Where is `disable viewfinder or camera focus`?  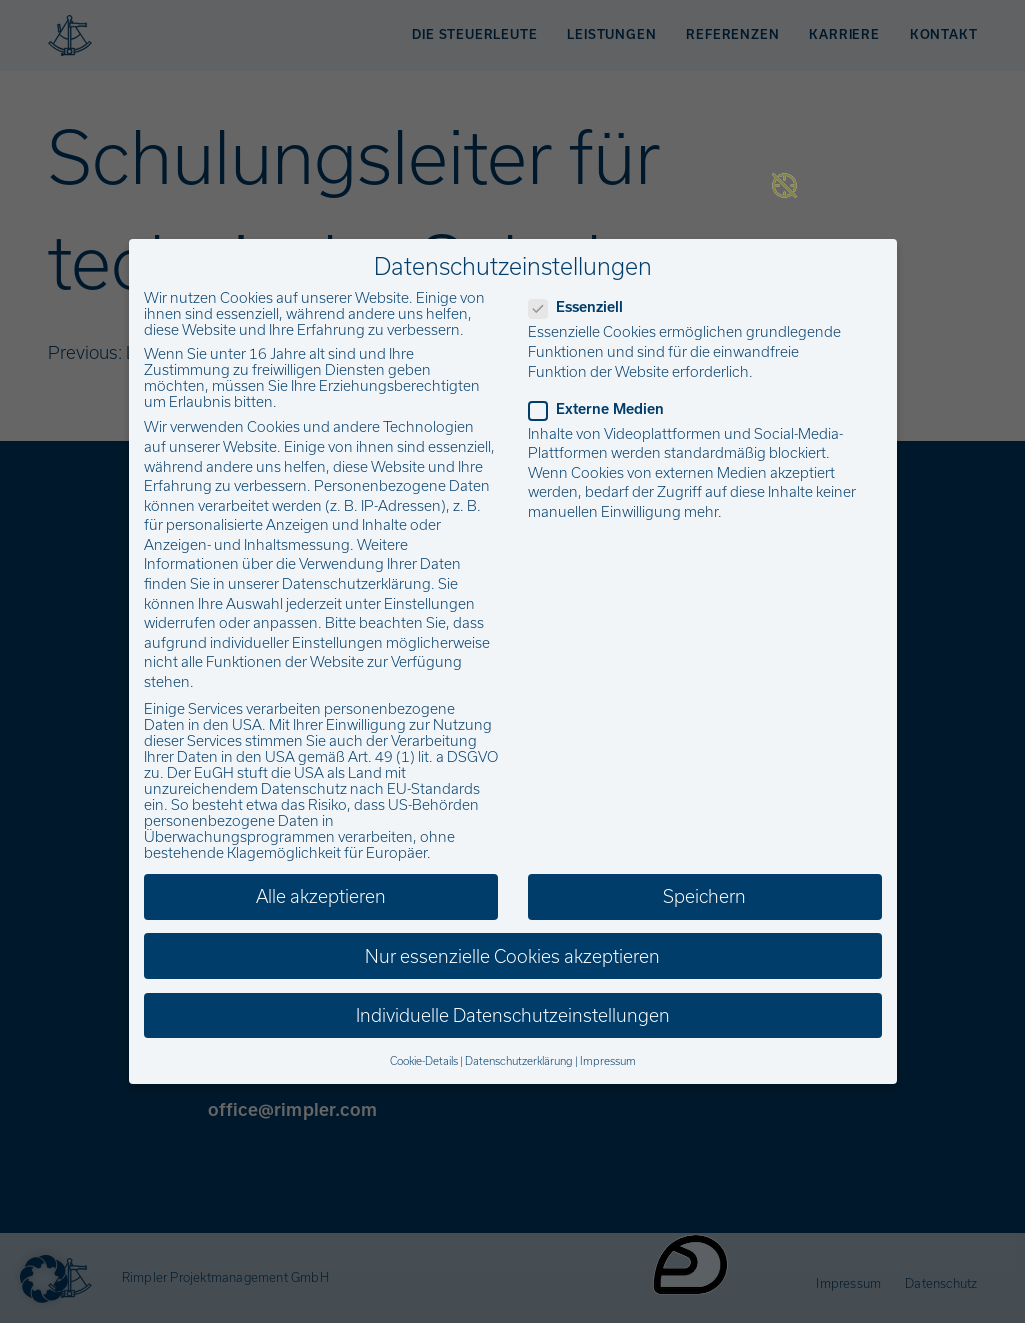 disable viewfinder or camera focus is located at coordinates (784, 185).